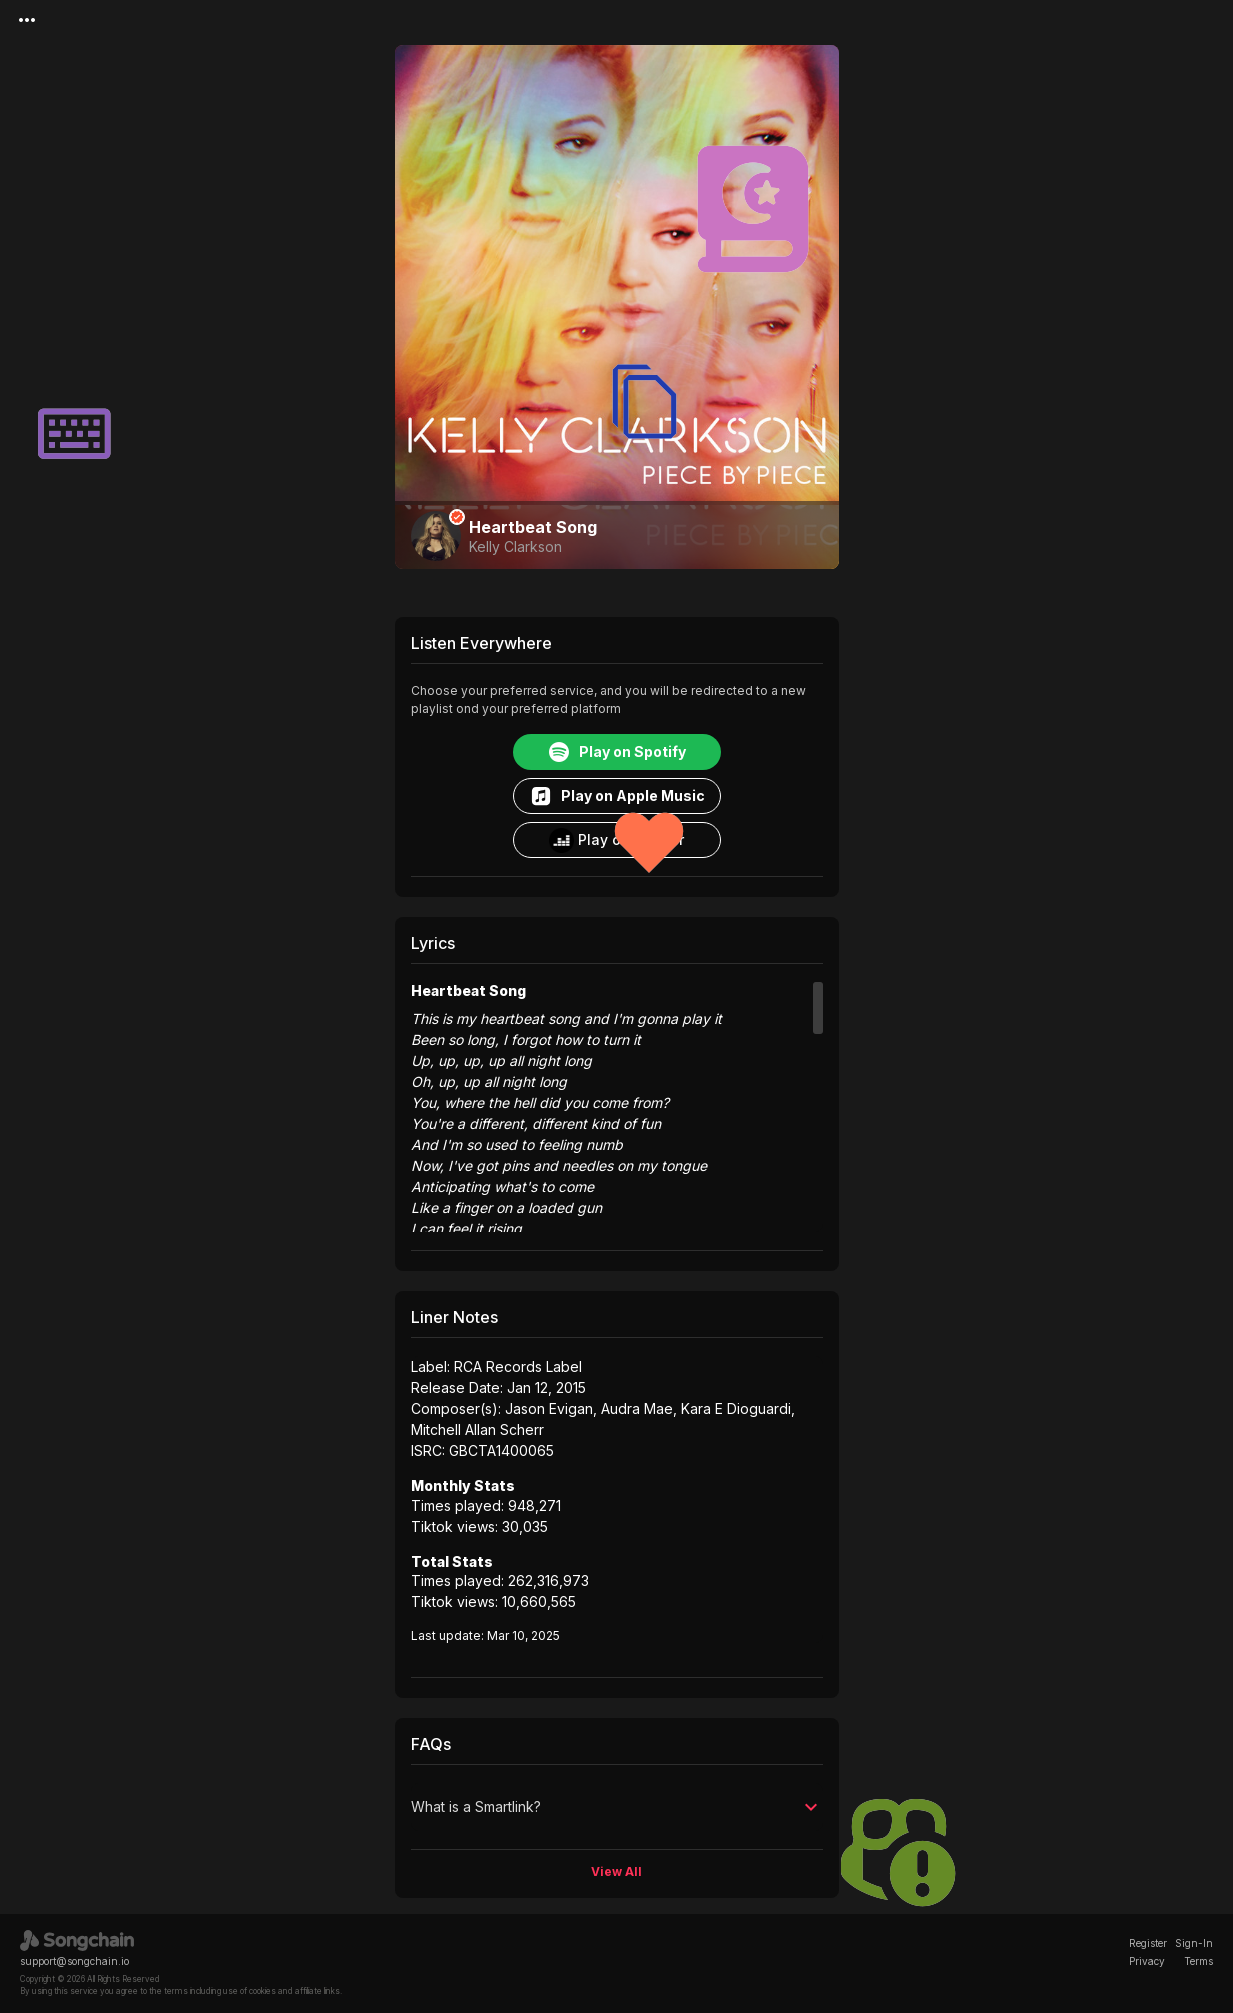  I want to click on access quran or islamic religious text, so click(753, 209).